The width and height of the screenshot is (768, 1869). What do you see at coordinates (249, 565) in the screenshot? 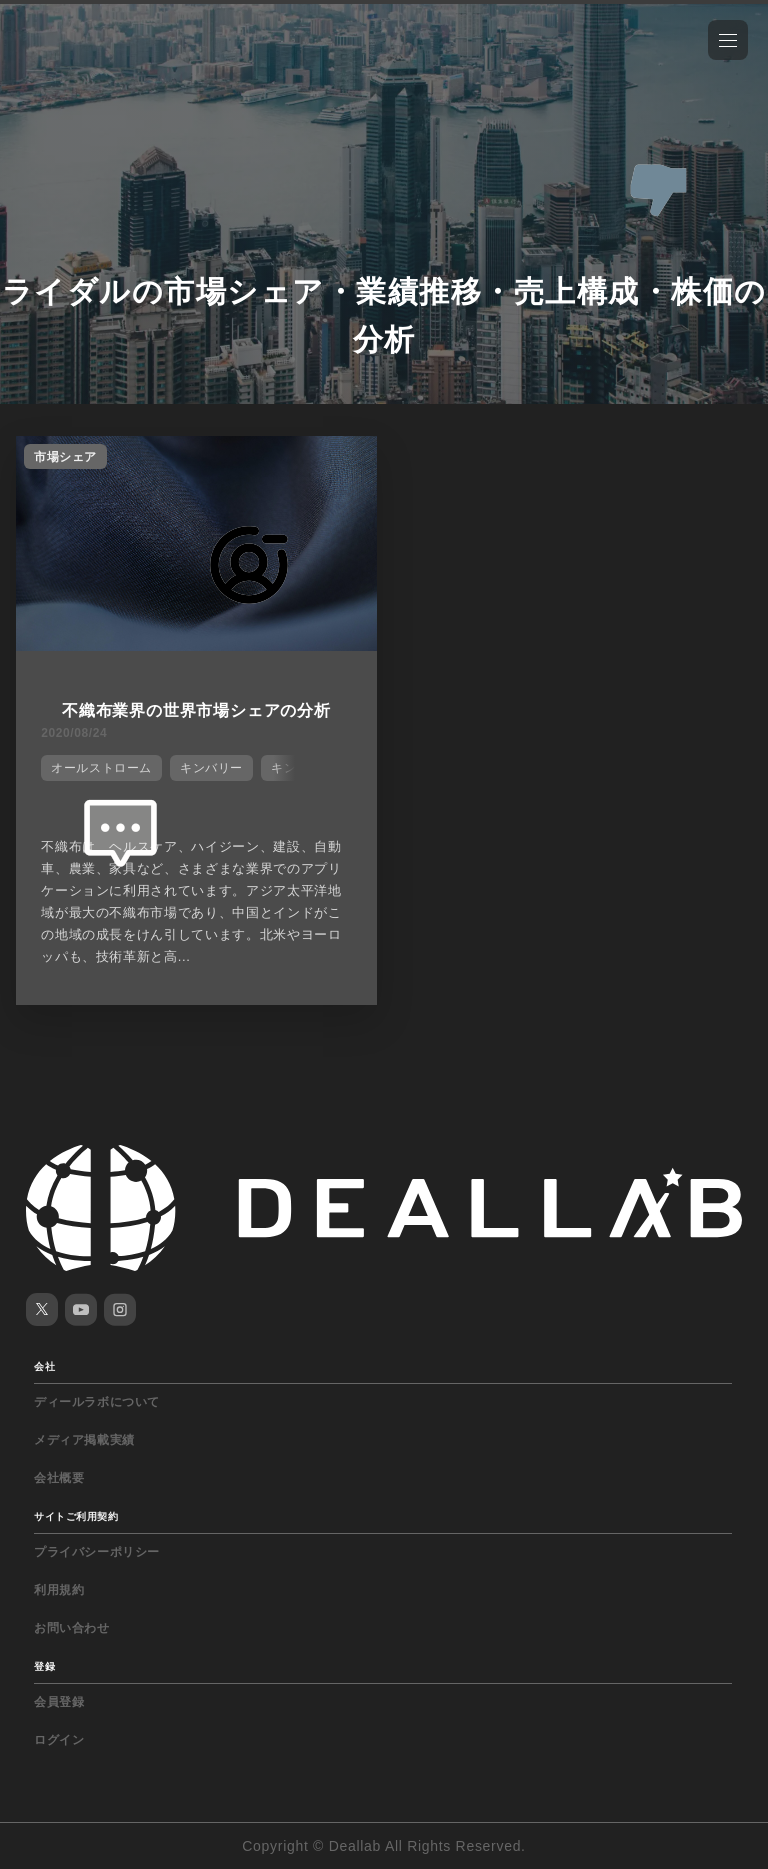
I see `remove a user from your contacts` at bounding box center [249, 565].